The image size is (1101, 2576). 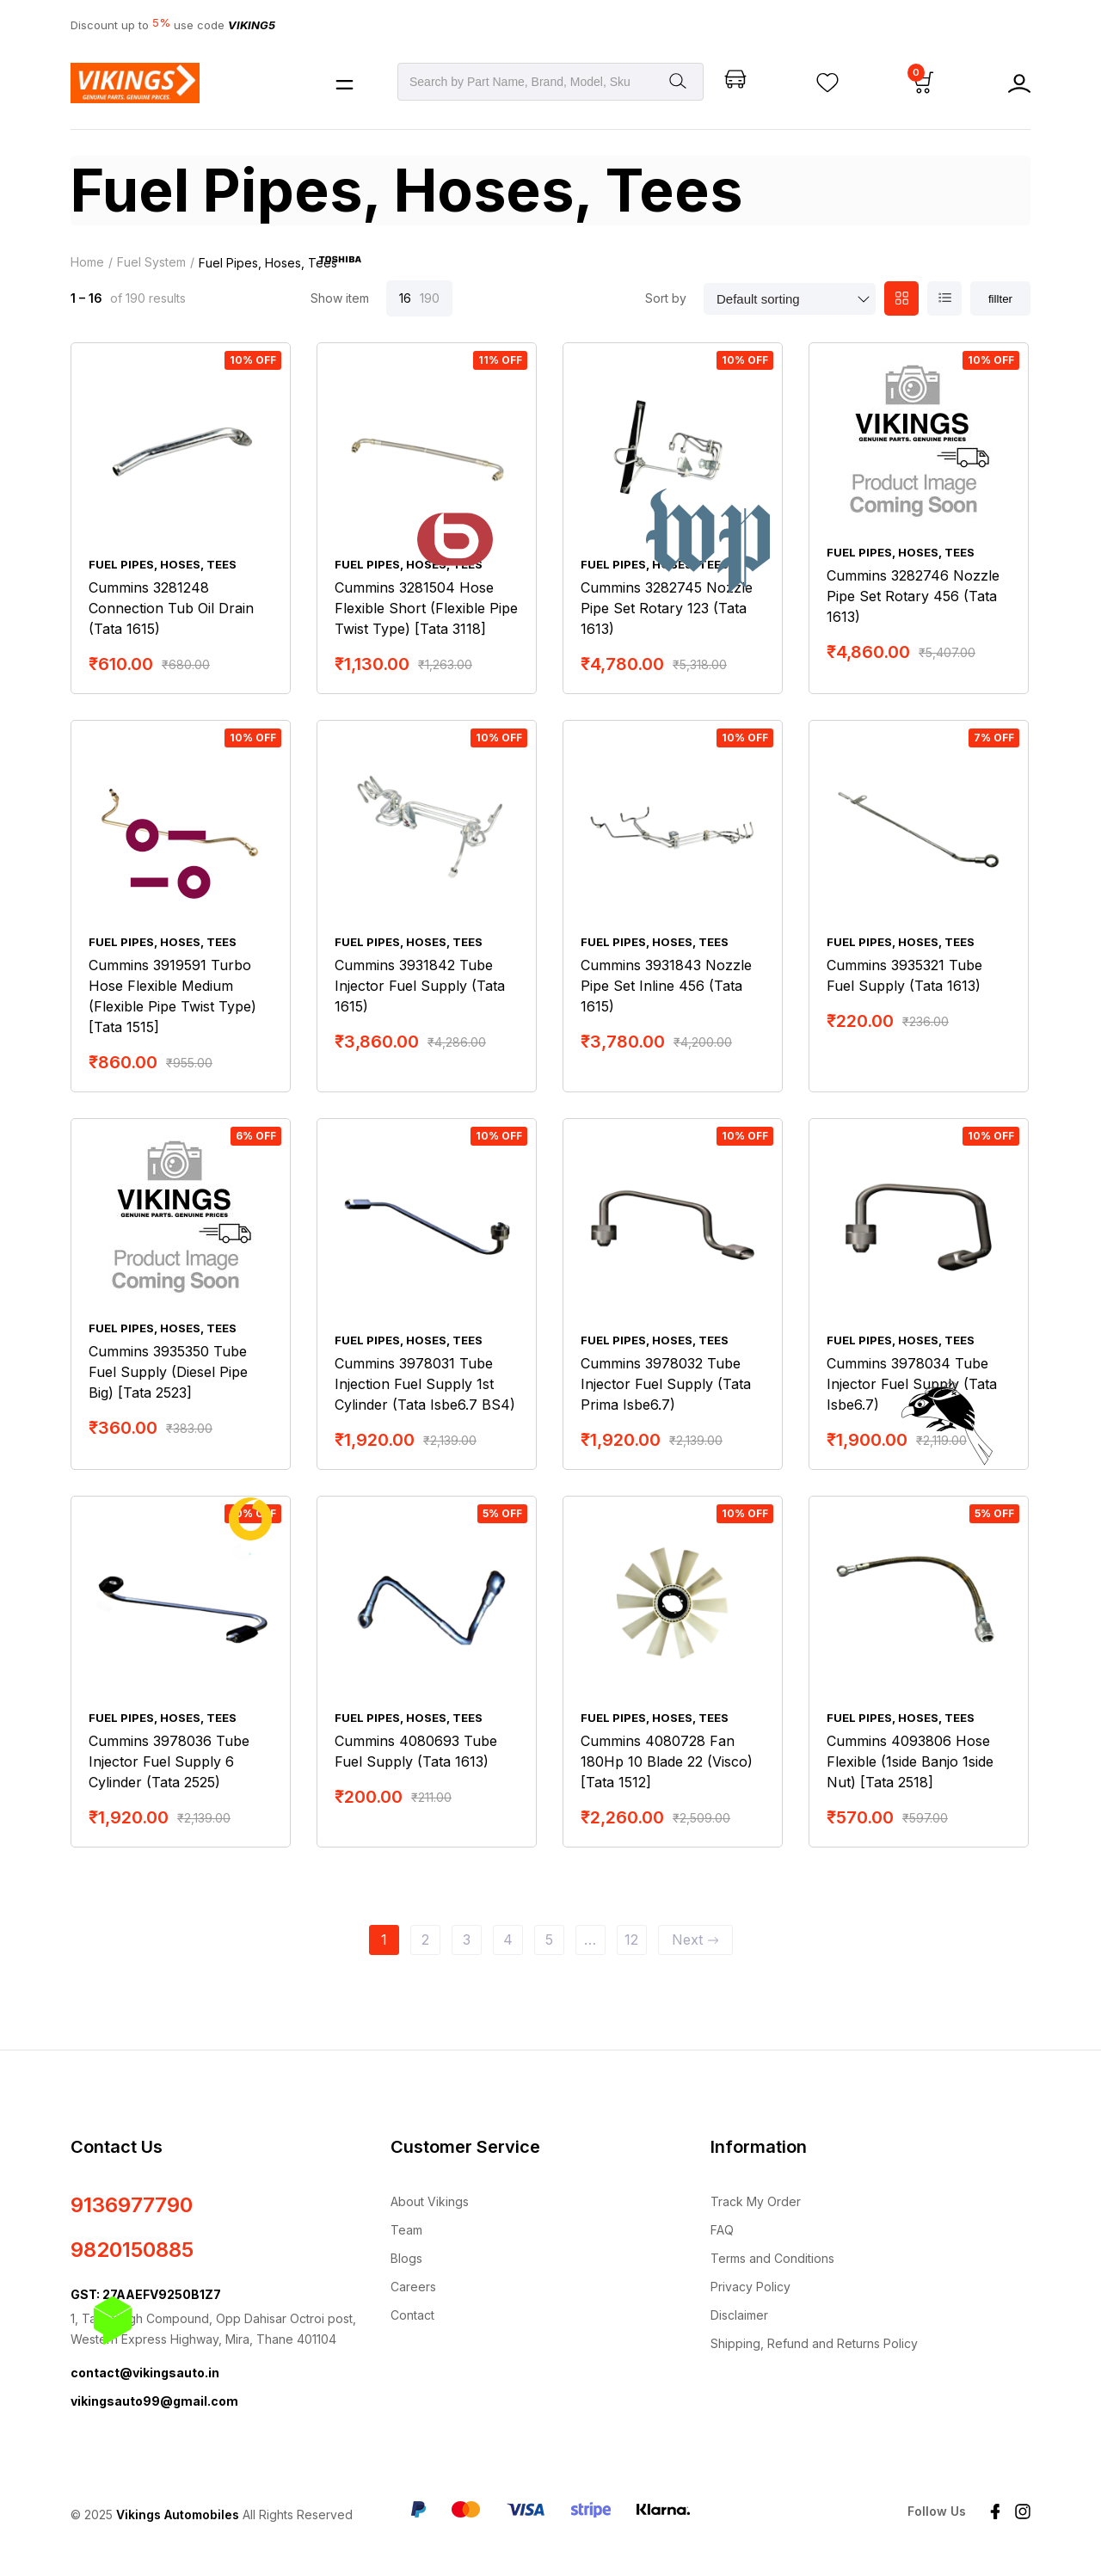 What do you see at coordinates (113, 2321) in the screenshot?
I see `access Google Dialogflow conversational AI platform` at bounding box center [113, 2321].